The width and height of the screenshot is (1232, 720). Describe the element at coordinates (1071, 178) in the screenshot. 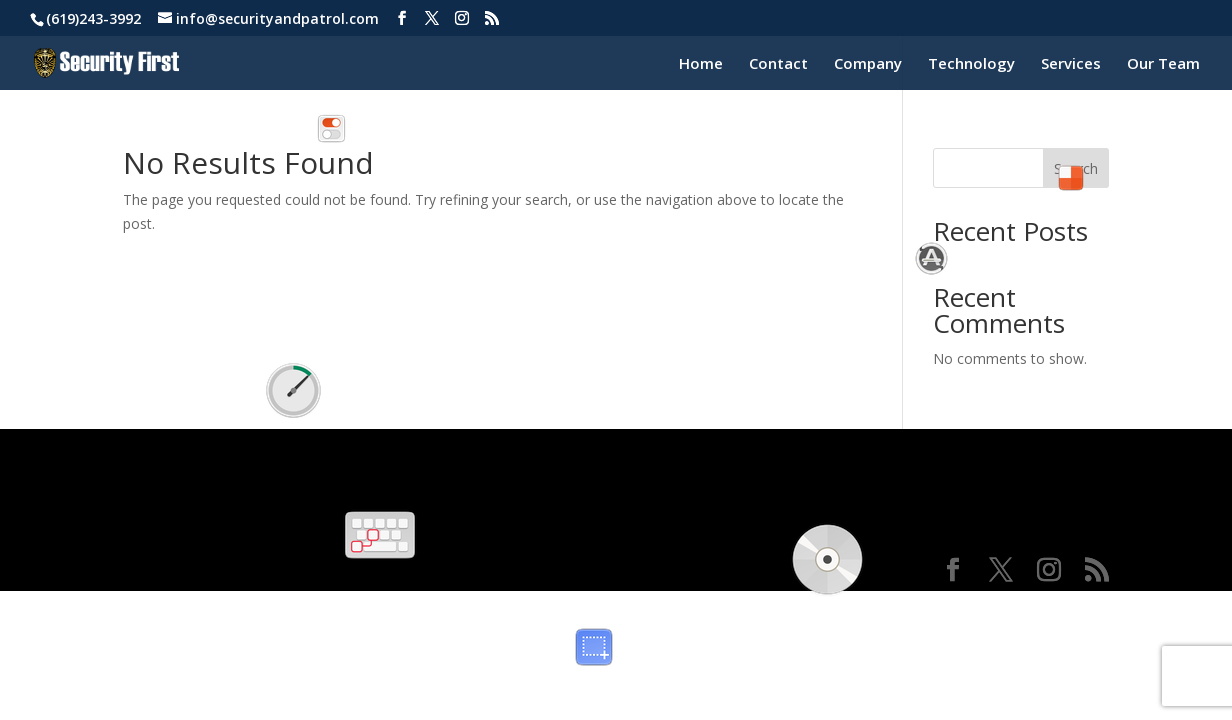

I see `switch to the top-left workspace` at that location.